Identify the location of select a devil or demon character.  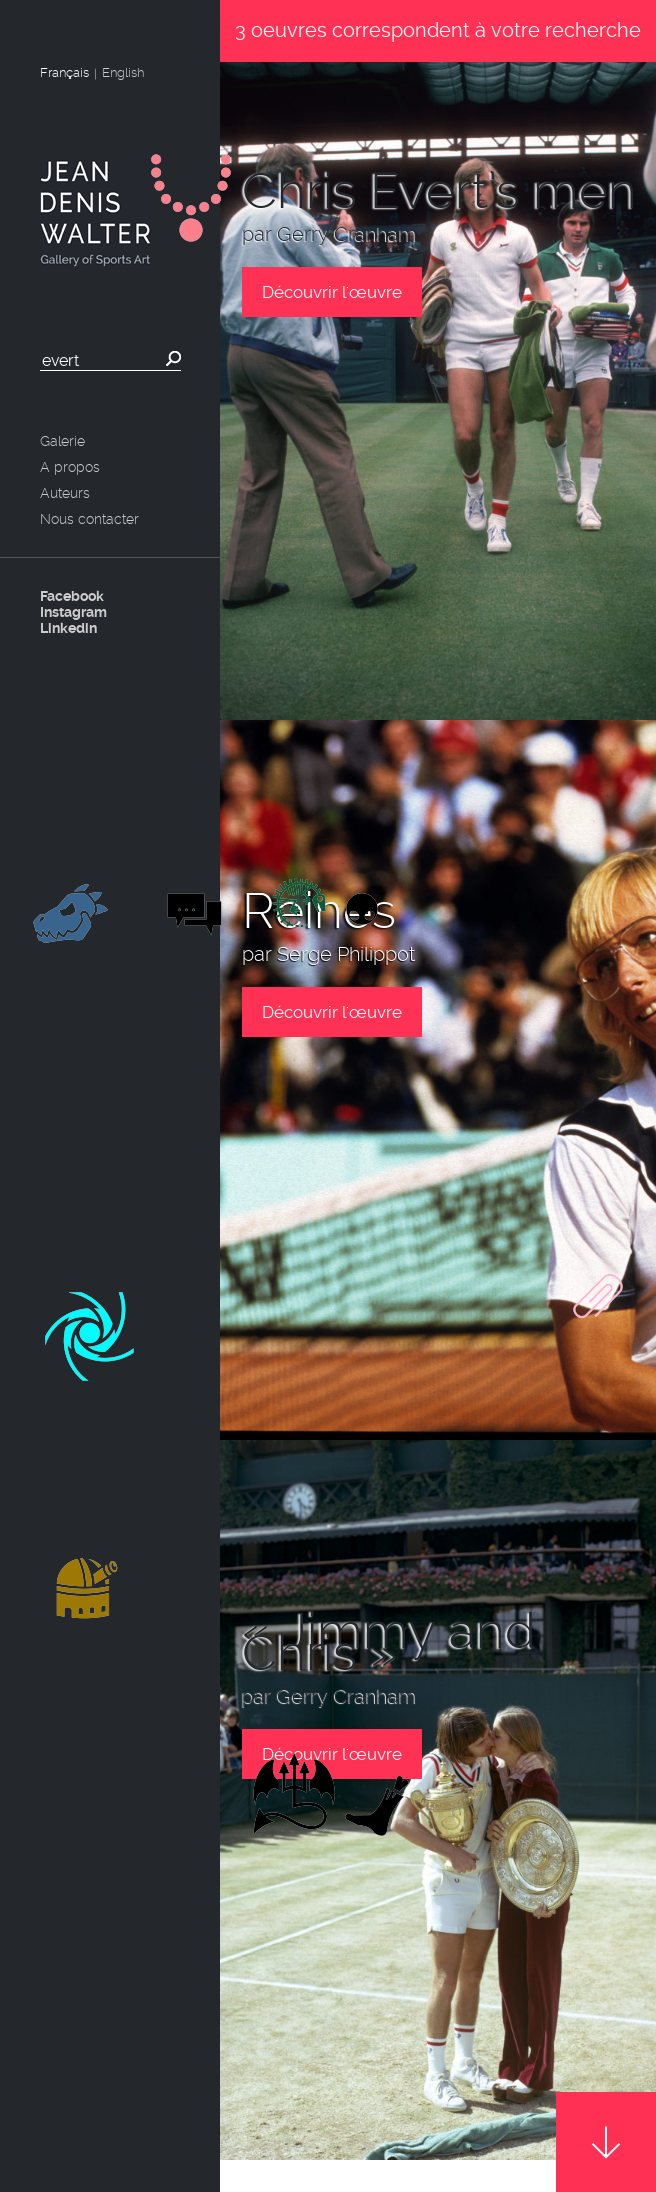
(294, 1793).